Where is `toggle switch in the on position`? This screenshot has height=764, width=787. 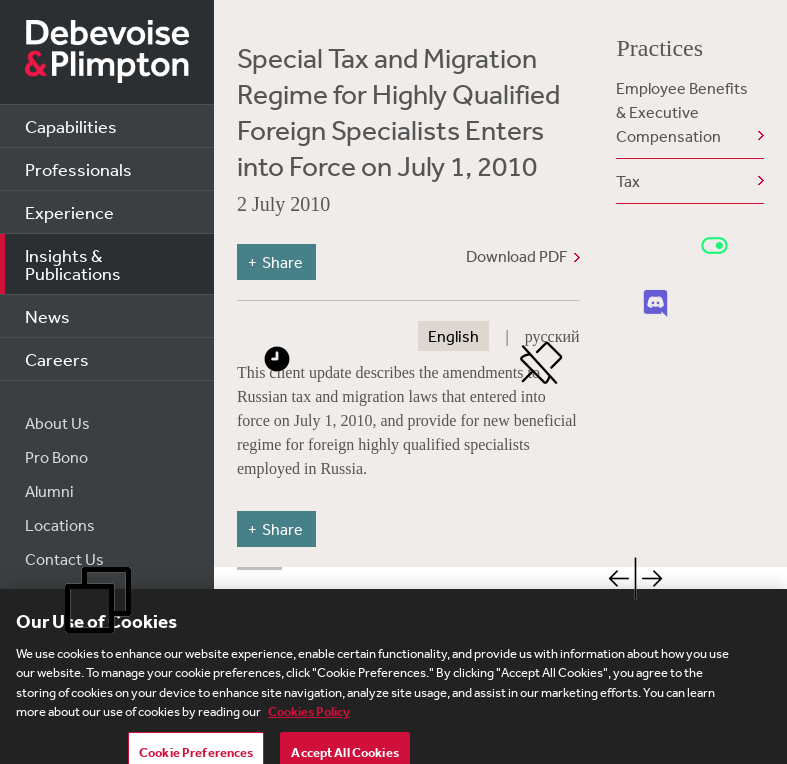 toggle switch in the on position is located at coordinates (714, 245).